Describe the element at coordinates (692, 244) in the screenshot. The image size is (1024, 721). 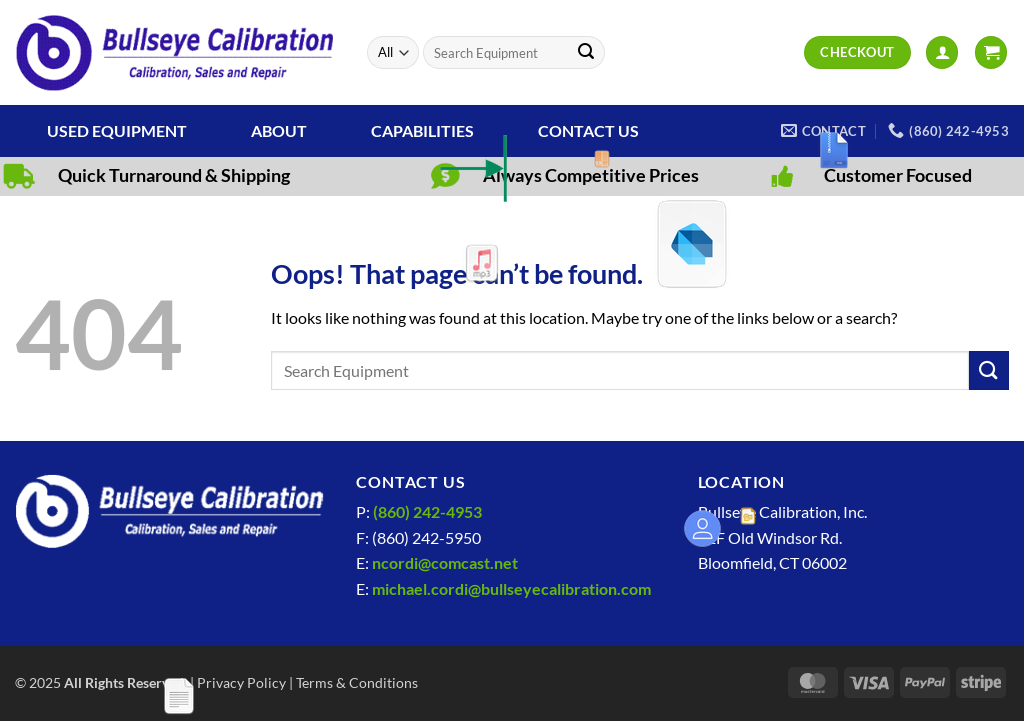
I see `indicates a Dart programming language file` at that location.